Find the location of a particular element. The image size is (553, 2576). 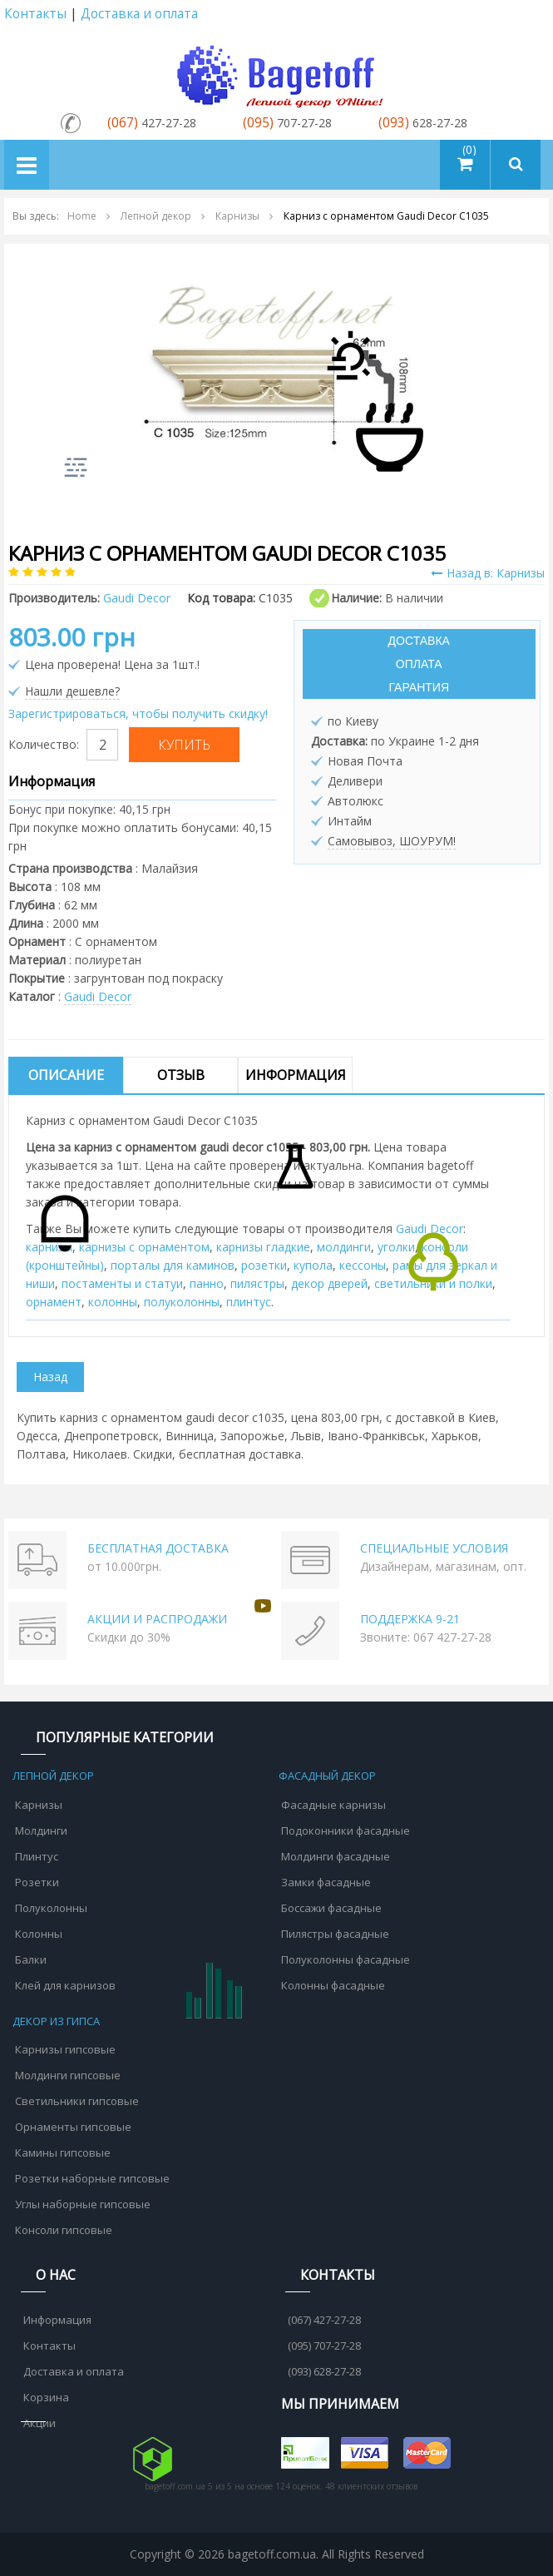

indicates foggy or hazy weather conditions is located at coordinates (350, 356).